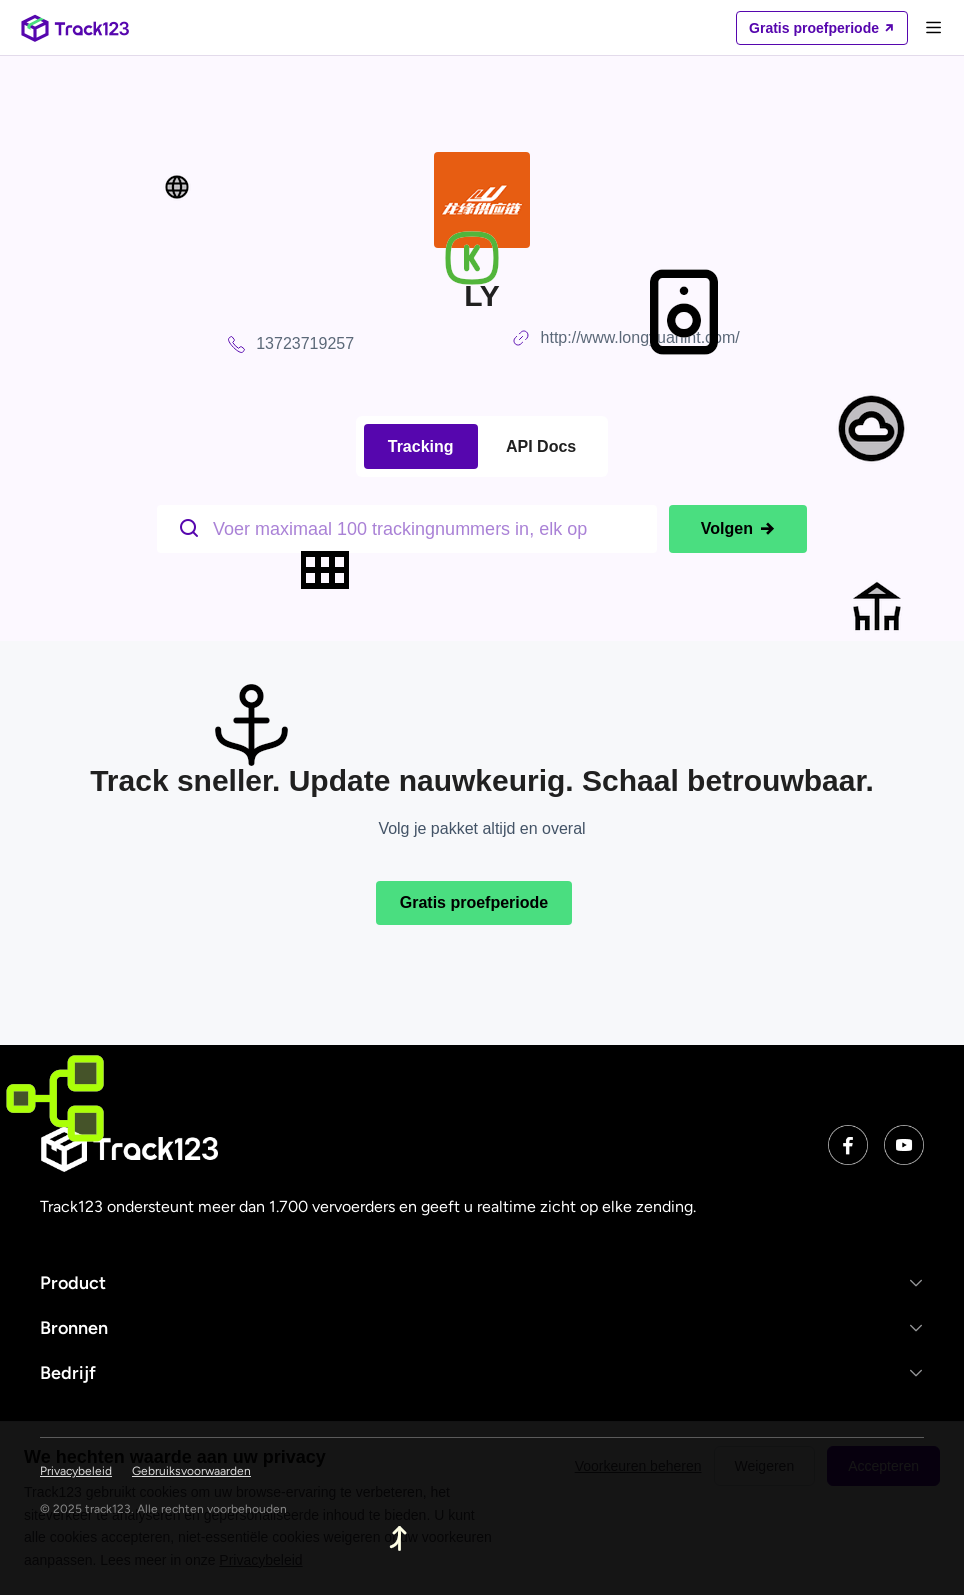 The height and width of the screenshot is (1595, 964). I want to click on access outdoor deck or patio settings, so click(877, 606).